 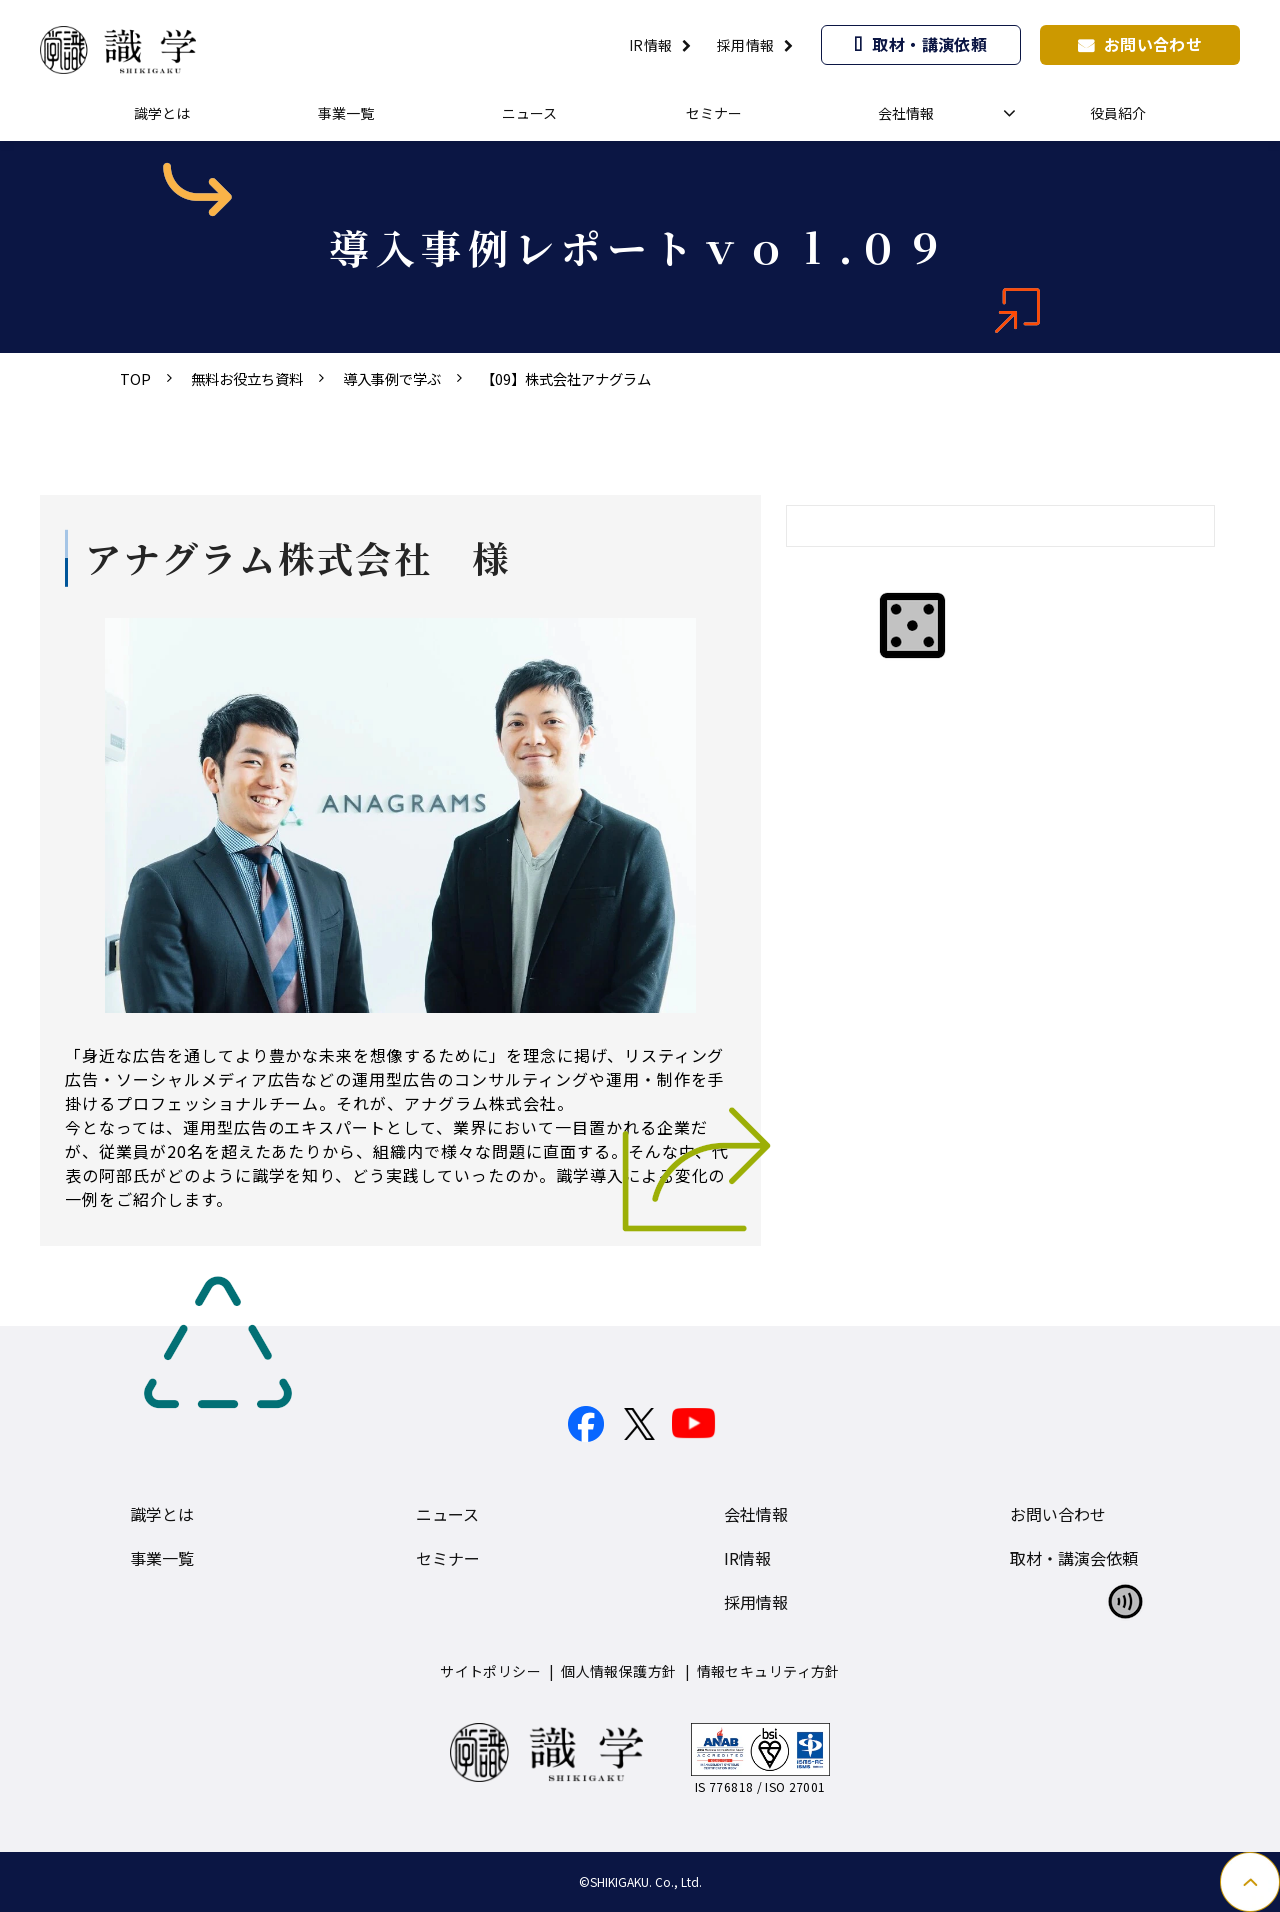 What do you see at coordinates (1125, 1601) in the screenshot?
I see `tap to pay with contactless payment` at bounding box center [1125, 1601].